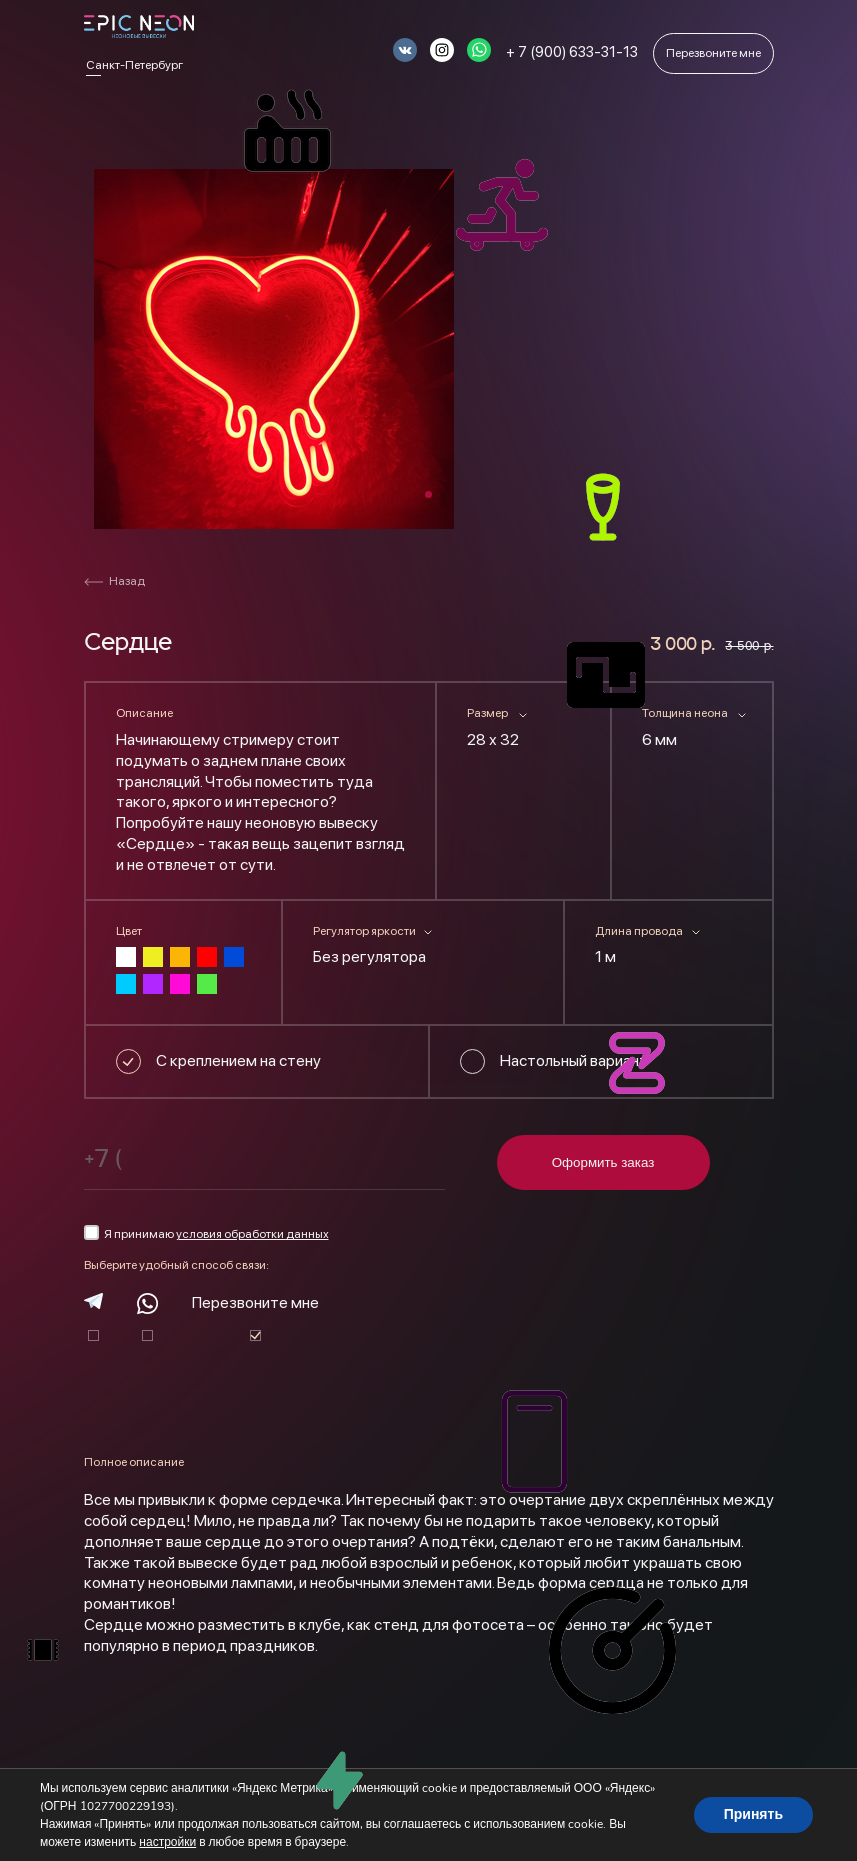 The height and width of the screenshot is (1861, 857). Describe the element at coordinates (606, 675) in the screenshot. I see `toggle square wave audio signal` at that location.